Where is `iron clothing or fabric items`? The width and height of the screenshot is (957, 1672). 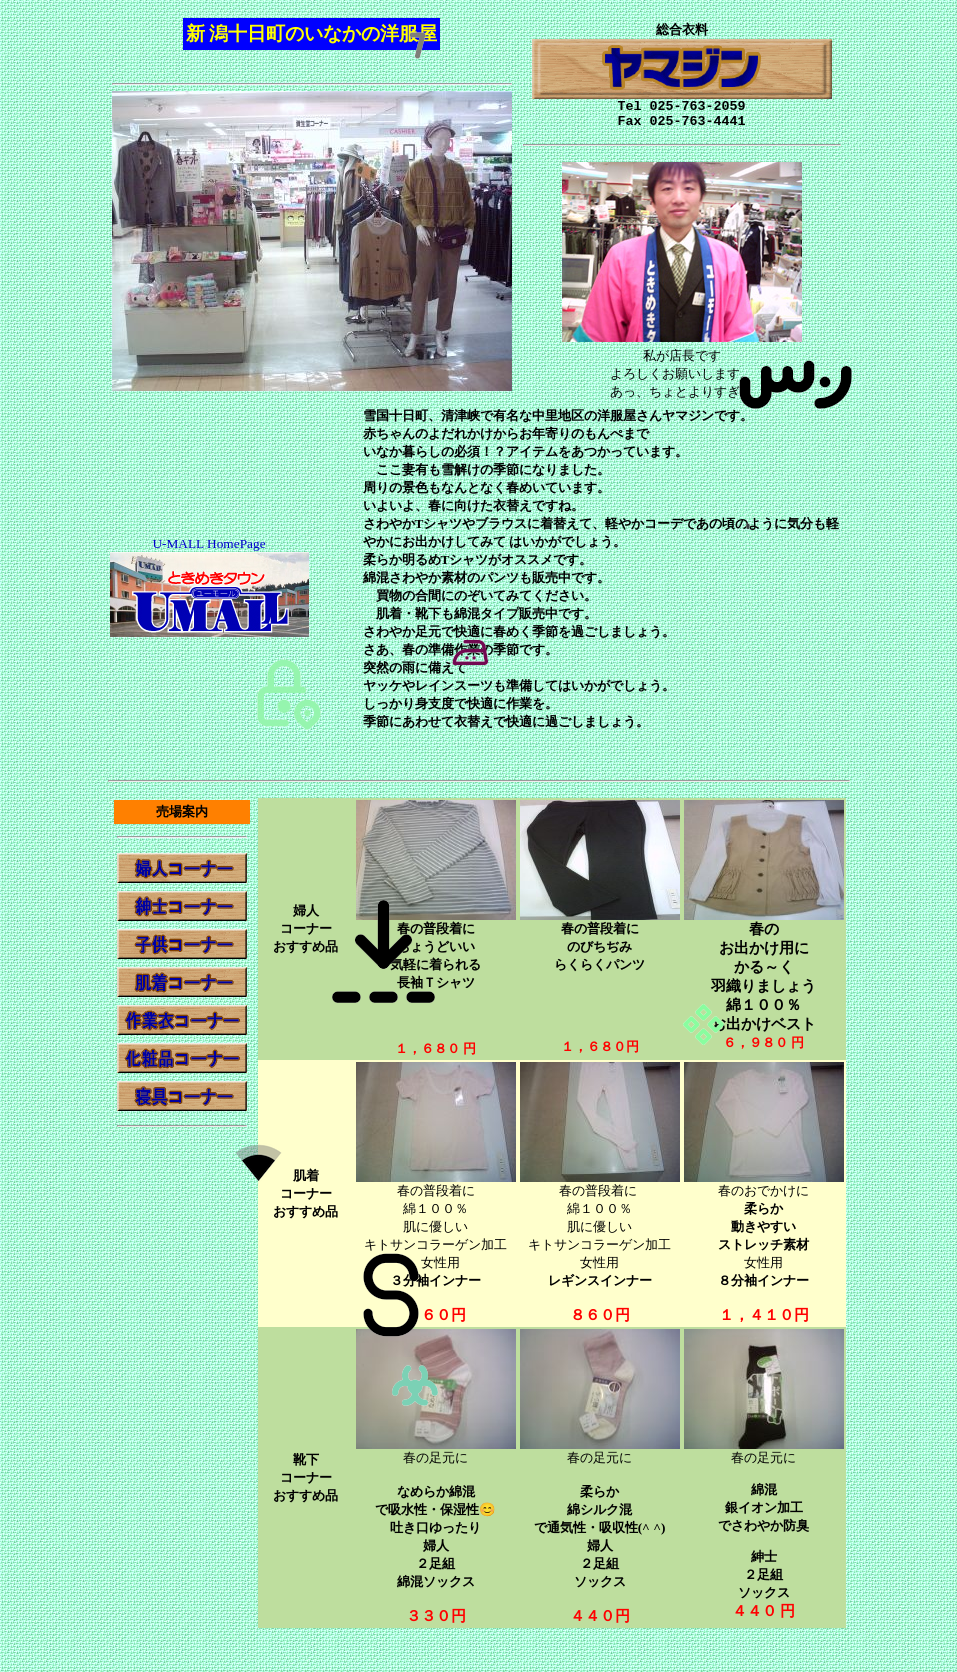
iron clothing or fabric items is located at coordinates (470, 652).